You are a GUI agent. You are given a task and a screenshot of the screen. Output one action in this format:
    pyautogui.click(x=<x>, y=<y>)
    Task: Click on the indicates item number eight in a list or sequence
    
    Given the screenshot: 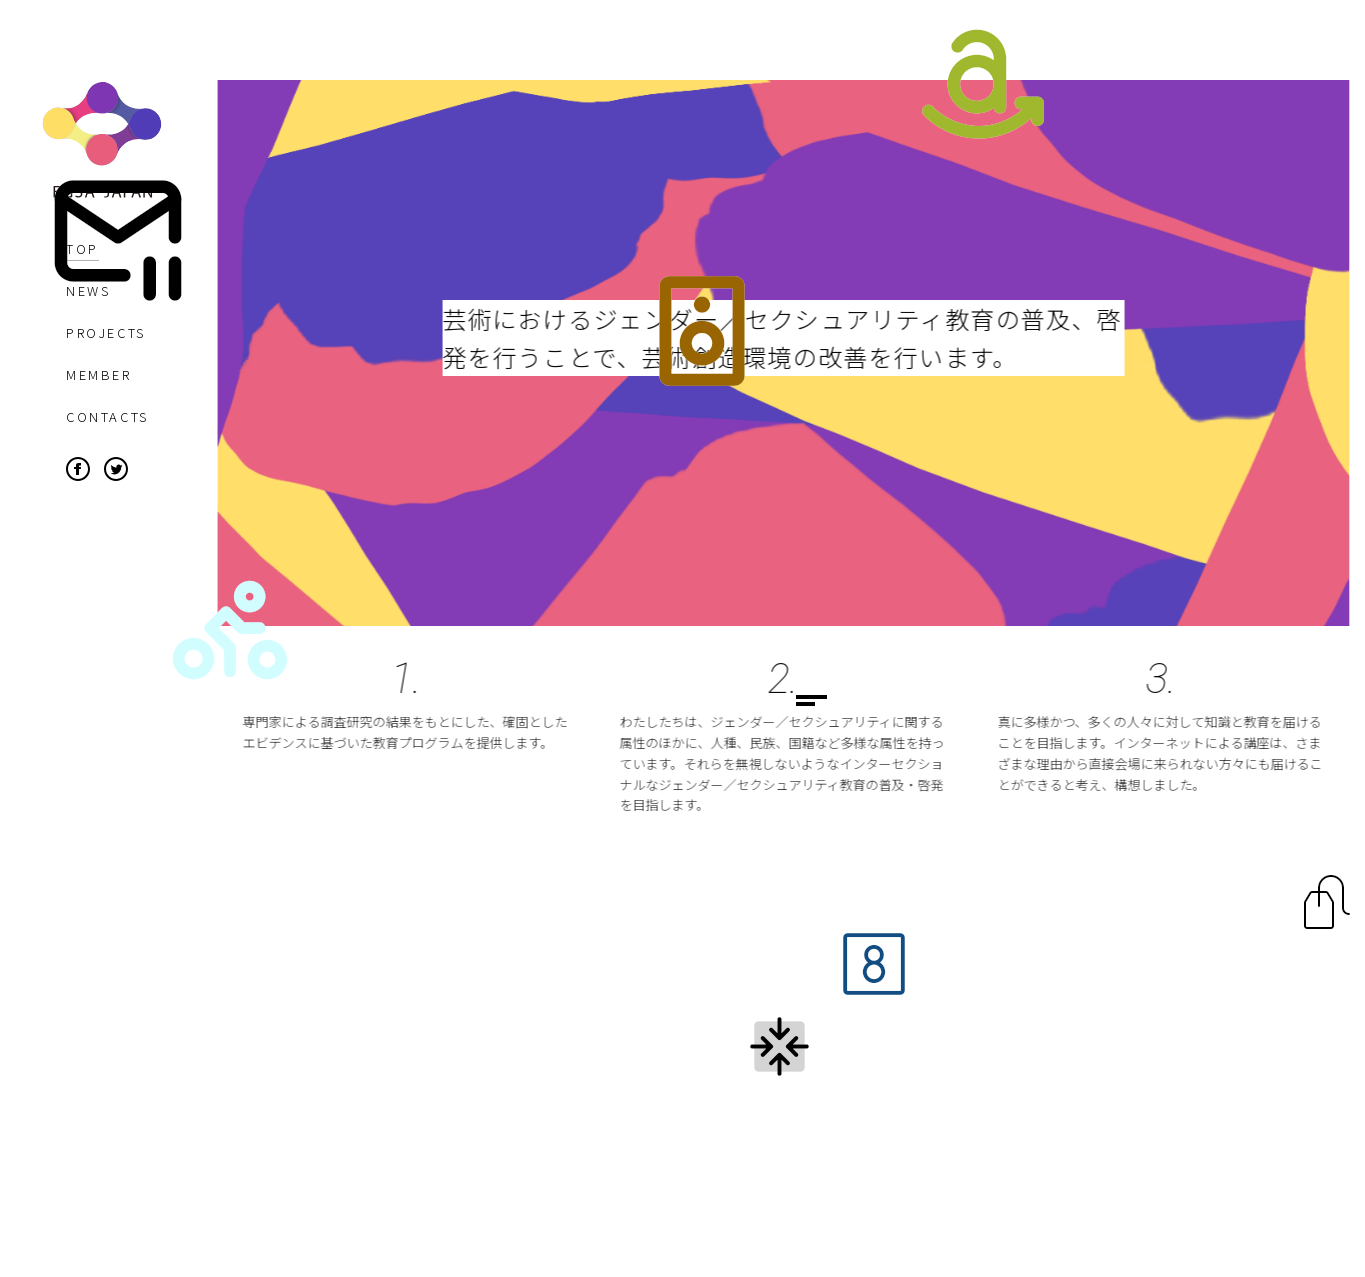 What is the action you would take?
    pyautogui.click(x=874, y=964)
    